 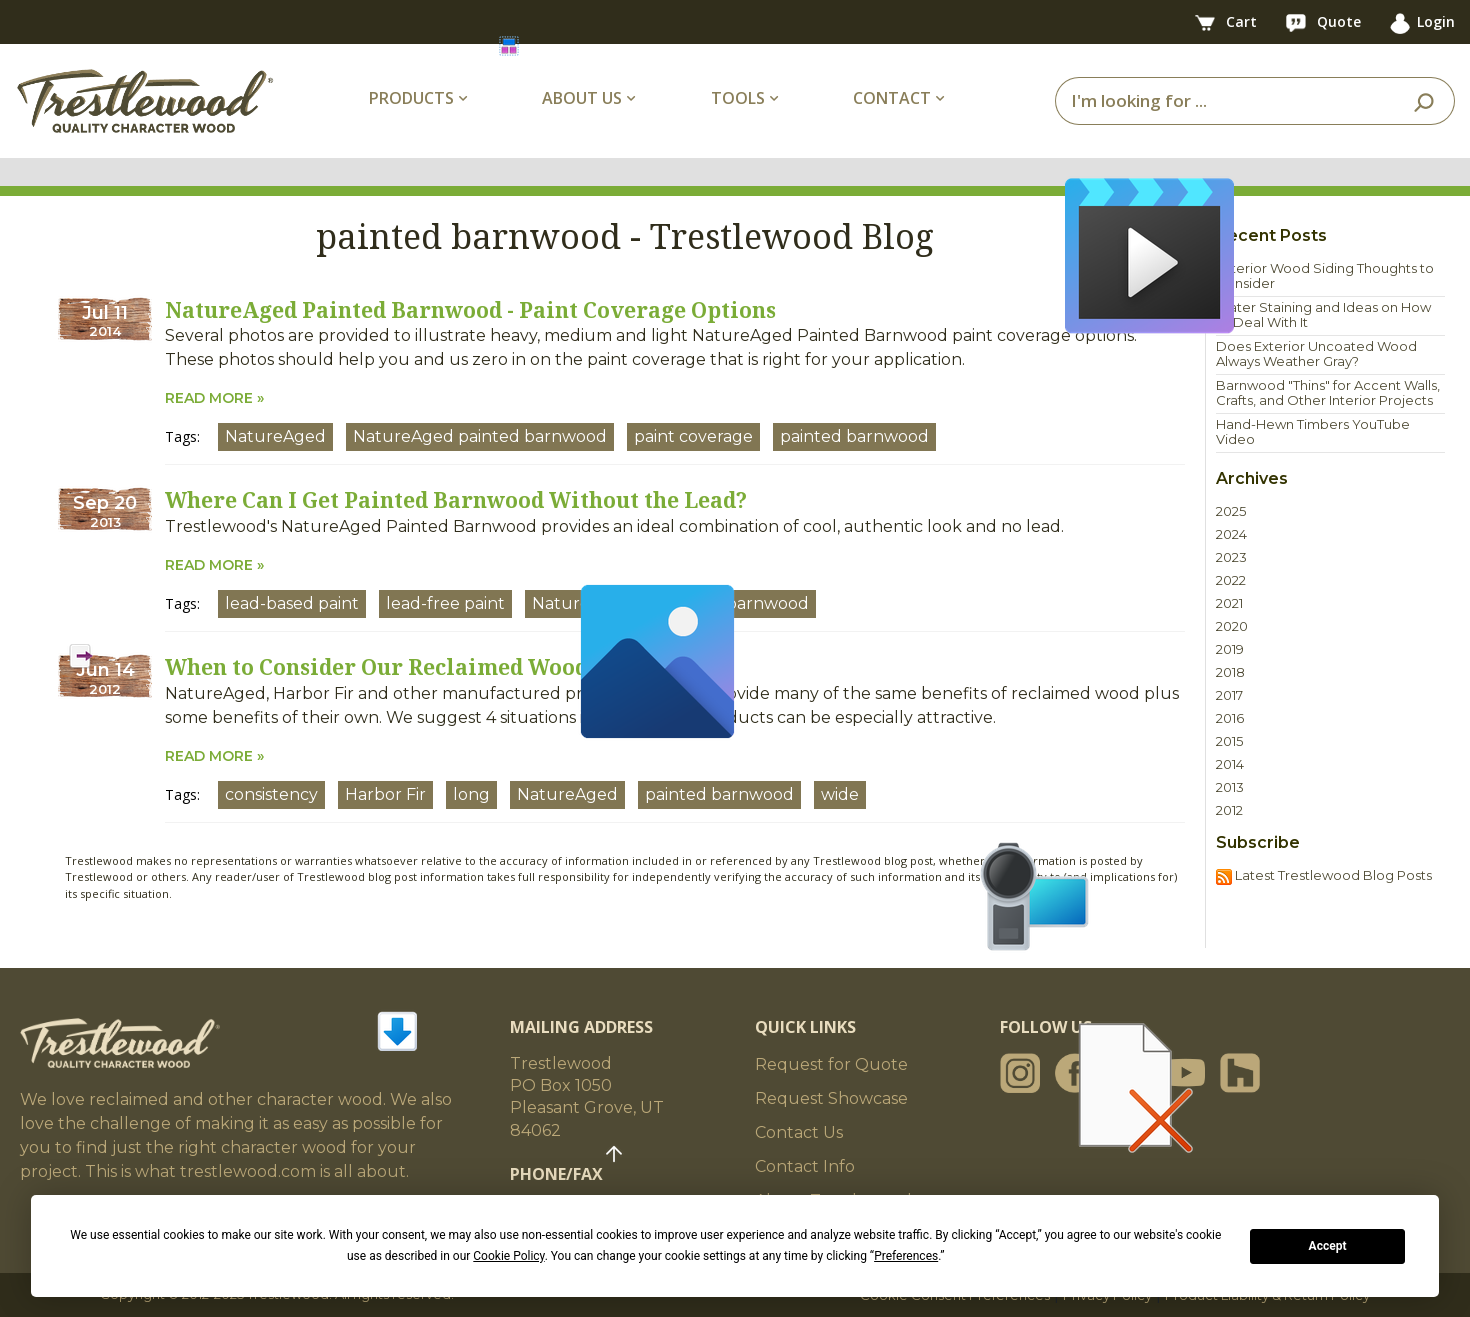 I want to click on download in progress indicator, so click(x=367, y=1001).